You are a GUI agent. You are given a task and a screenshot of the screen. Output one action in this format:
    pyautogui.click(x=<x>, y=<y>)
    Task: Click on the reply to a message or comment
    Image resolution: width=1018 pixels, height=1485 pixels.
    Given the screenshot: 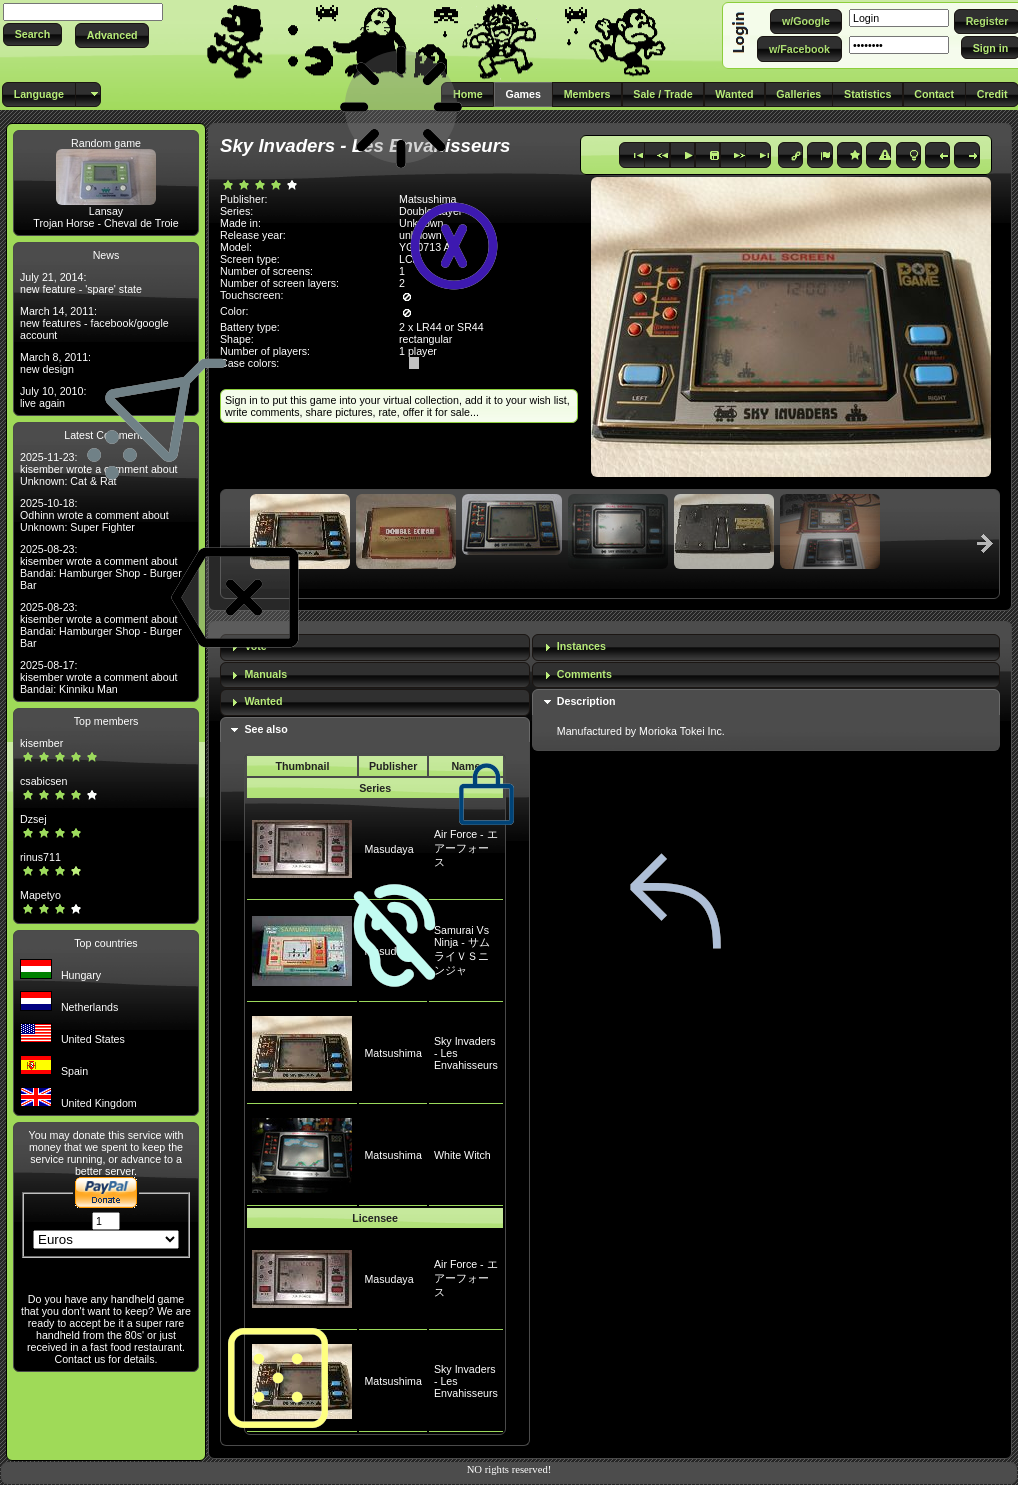 What is the action you would take?
    pyautogui.click(x=674, y=898)
    